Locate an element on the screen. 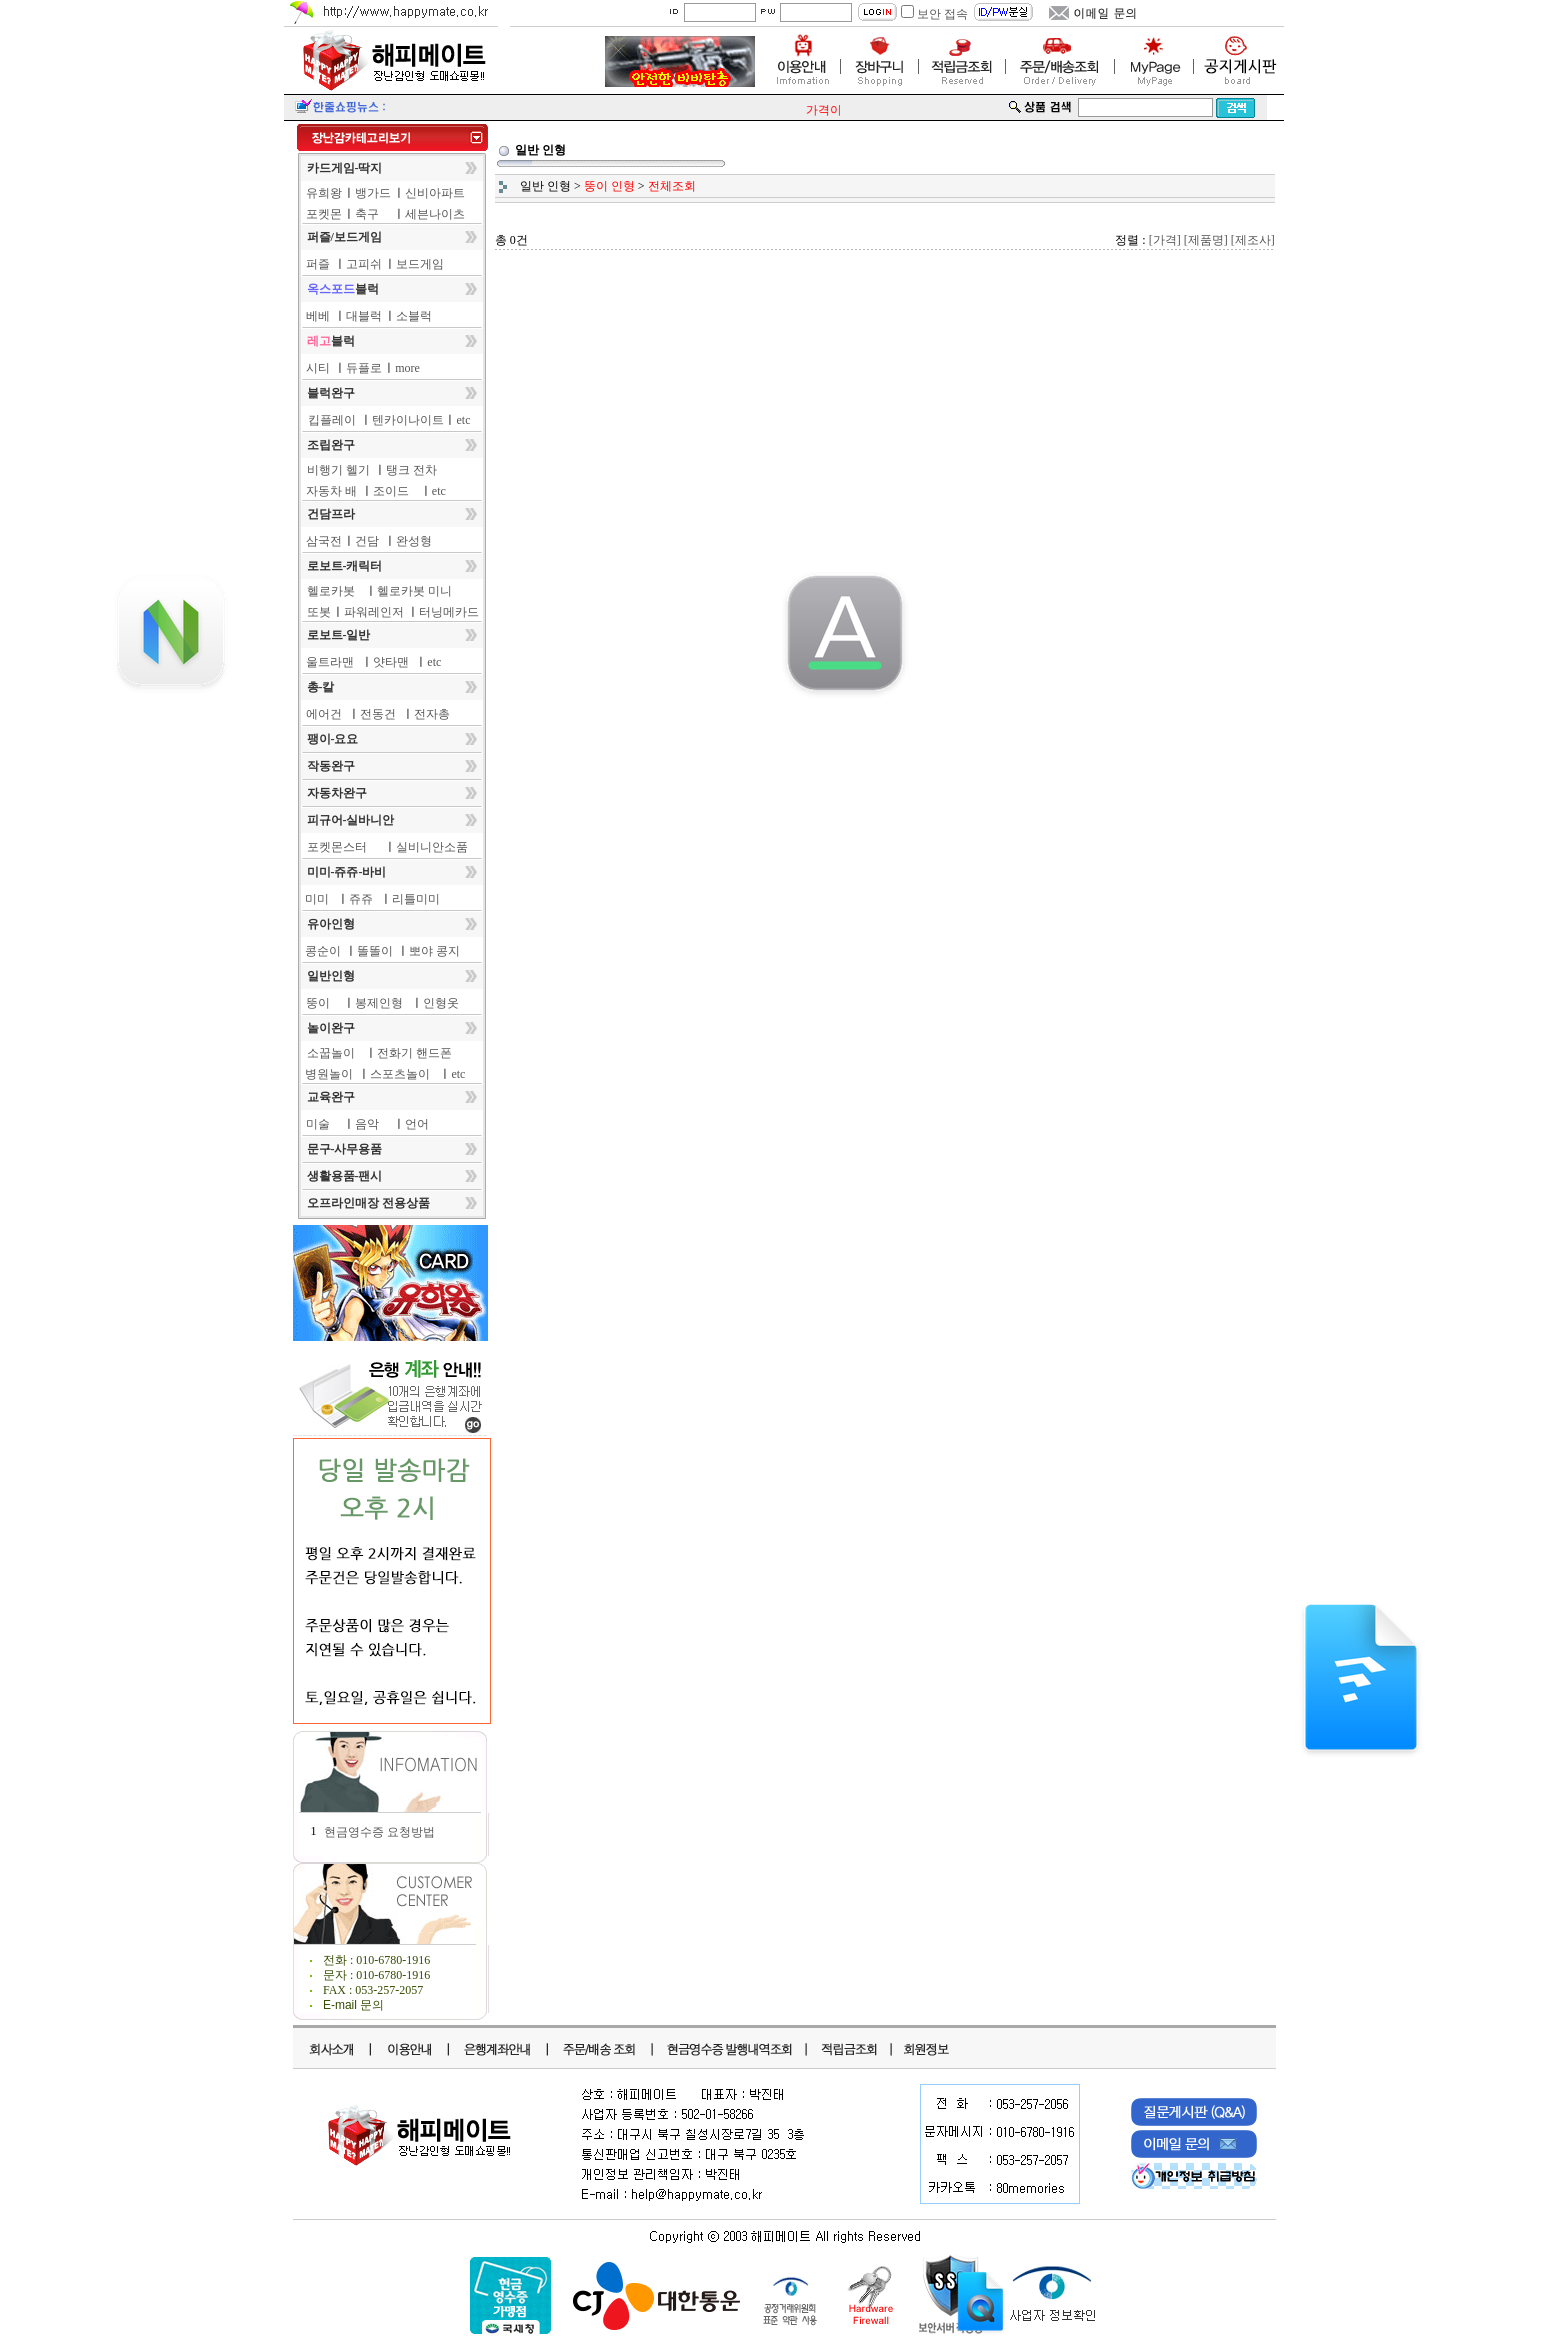 The height and width of the screenshot is (2338, 1568). a SketchUp file (.skp) in your file system is located at coordinates (1361, 1680).